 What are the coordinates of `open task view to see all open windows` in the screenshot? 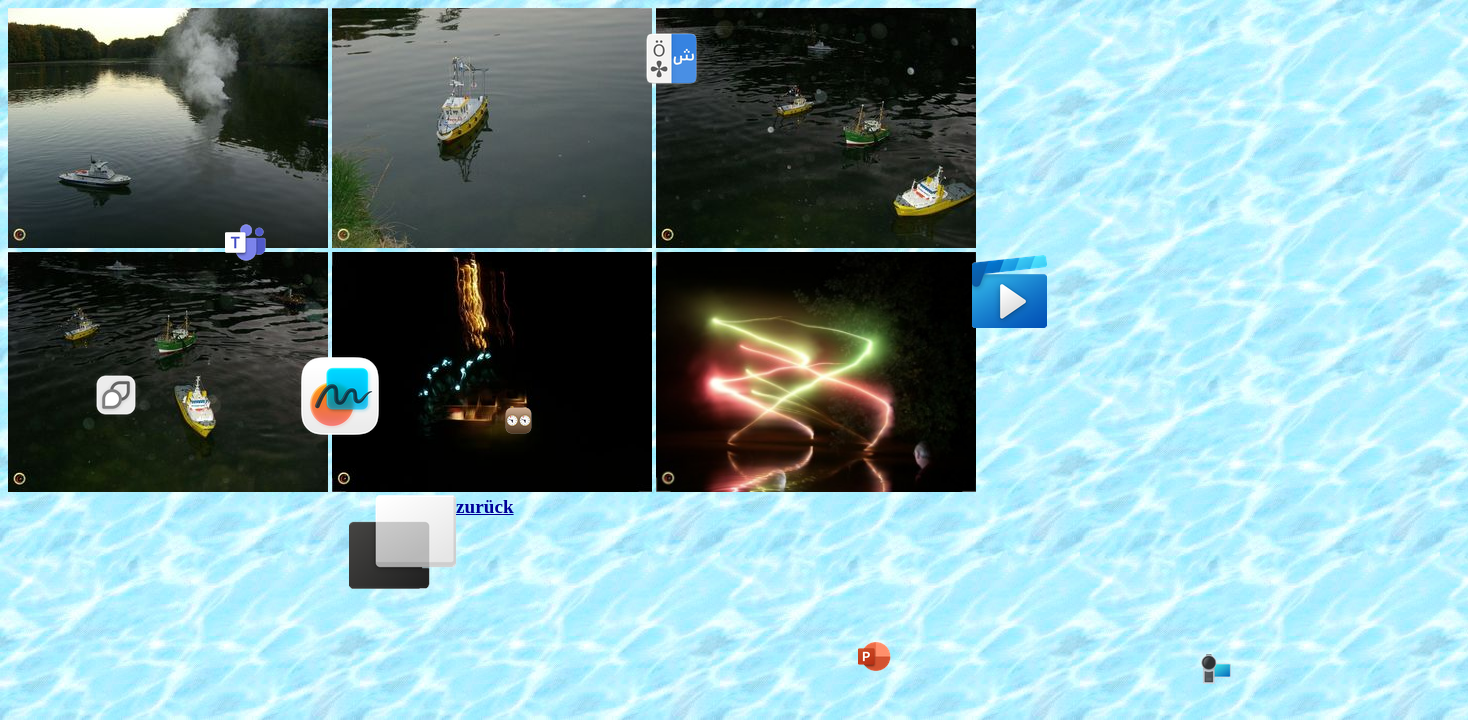 It's located at (402, 544).